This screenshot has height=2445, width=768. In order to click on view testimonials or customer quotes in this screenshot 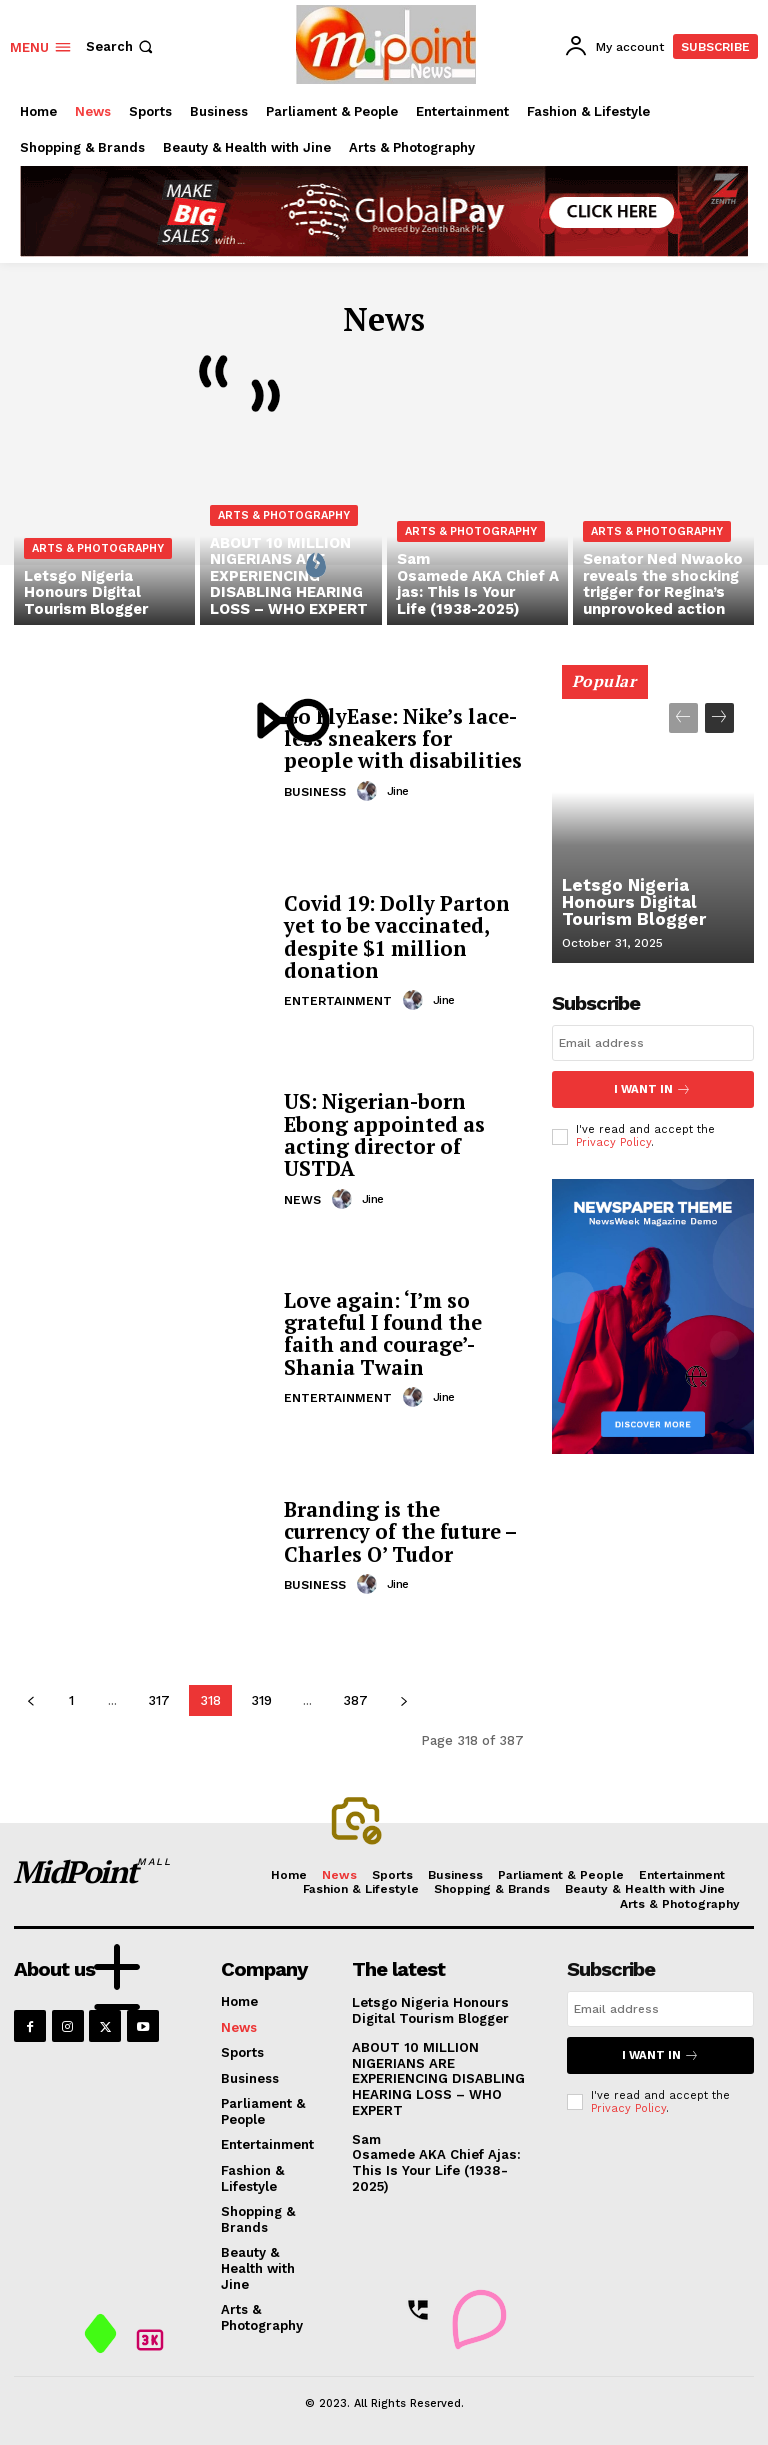, I will do `click(239, 383)`.